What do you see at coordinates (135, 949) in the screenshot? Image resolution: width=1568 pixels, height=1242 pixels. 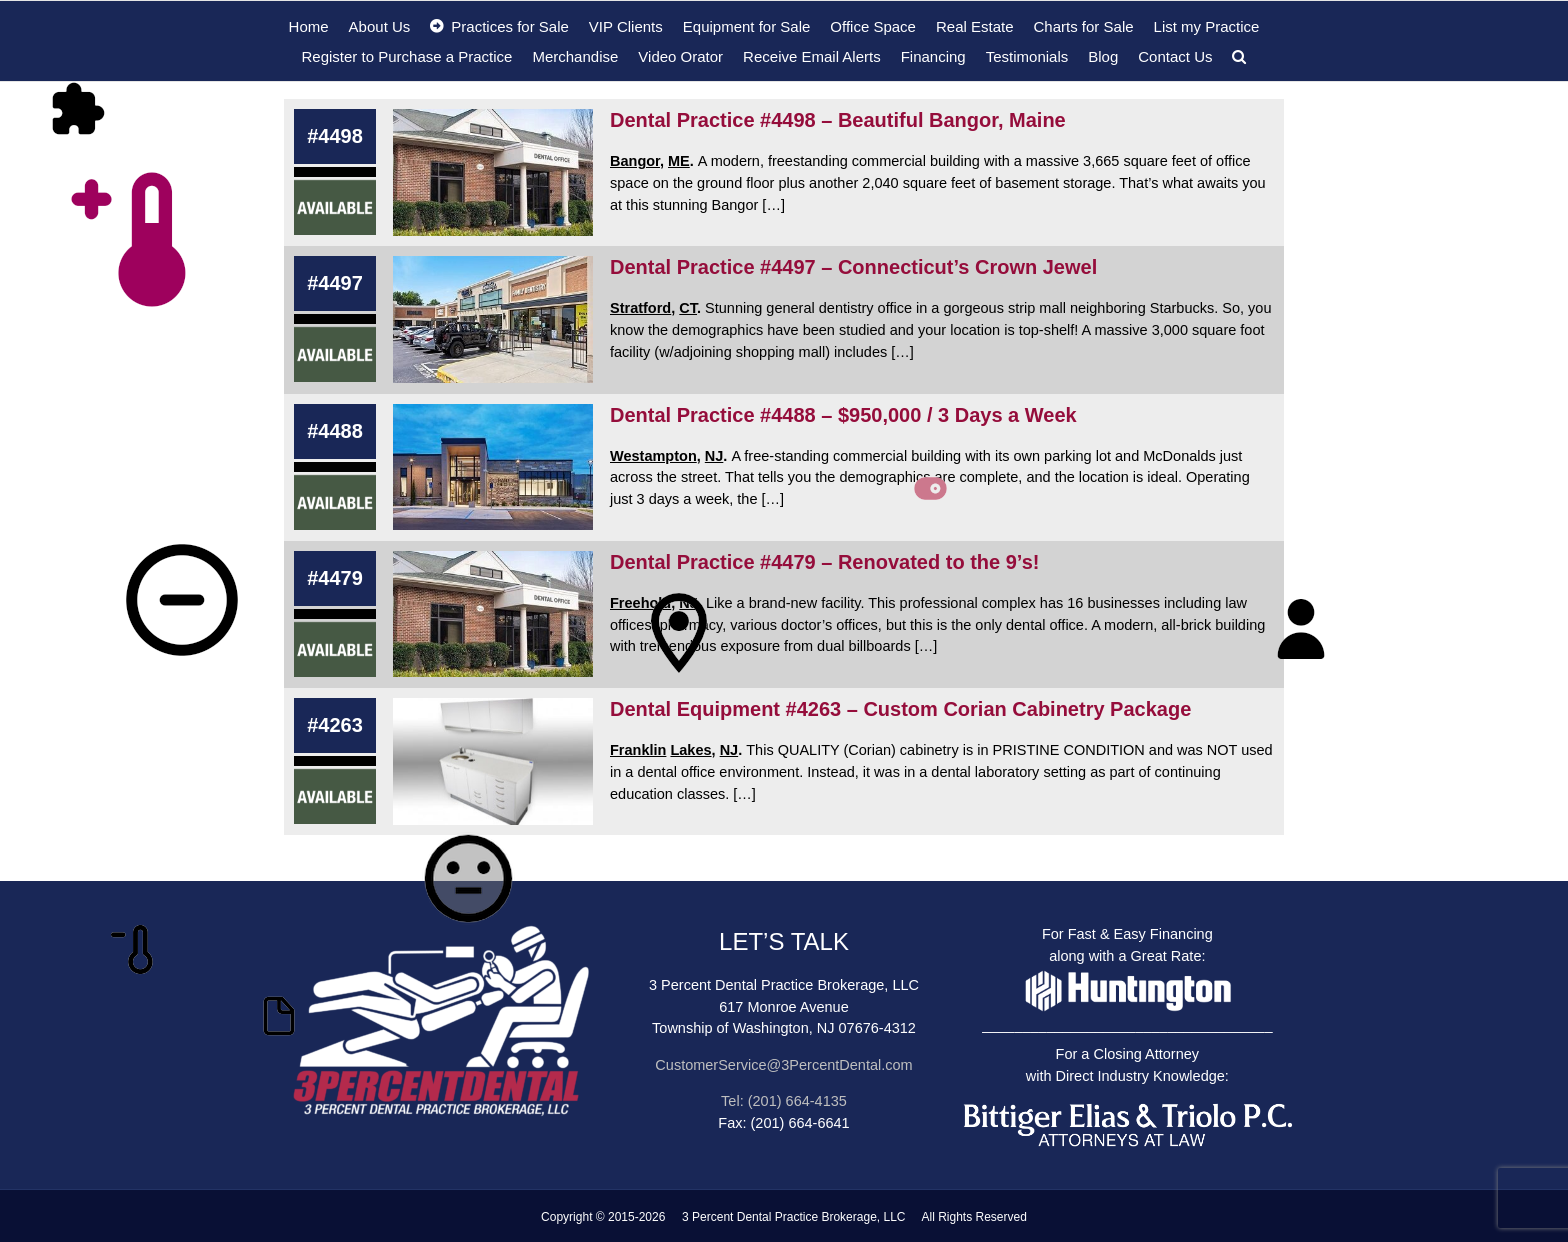 I see `decrease temperature setting` at bounding box center [135, 949].